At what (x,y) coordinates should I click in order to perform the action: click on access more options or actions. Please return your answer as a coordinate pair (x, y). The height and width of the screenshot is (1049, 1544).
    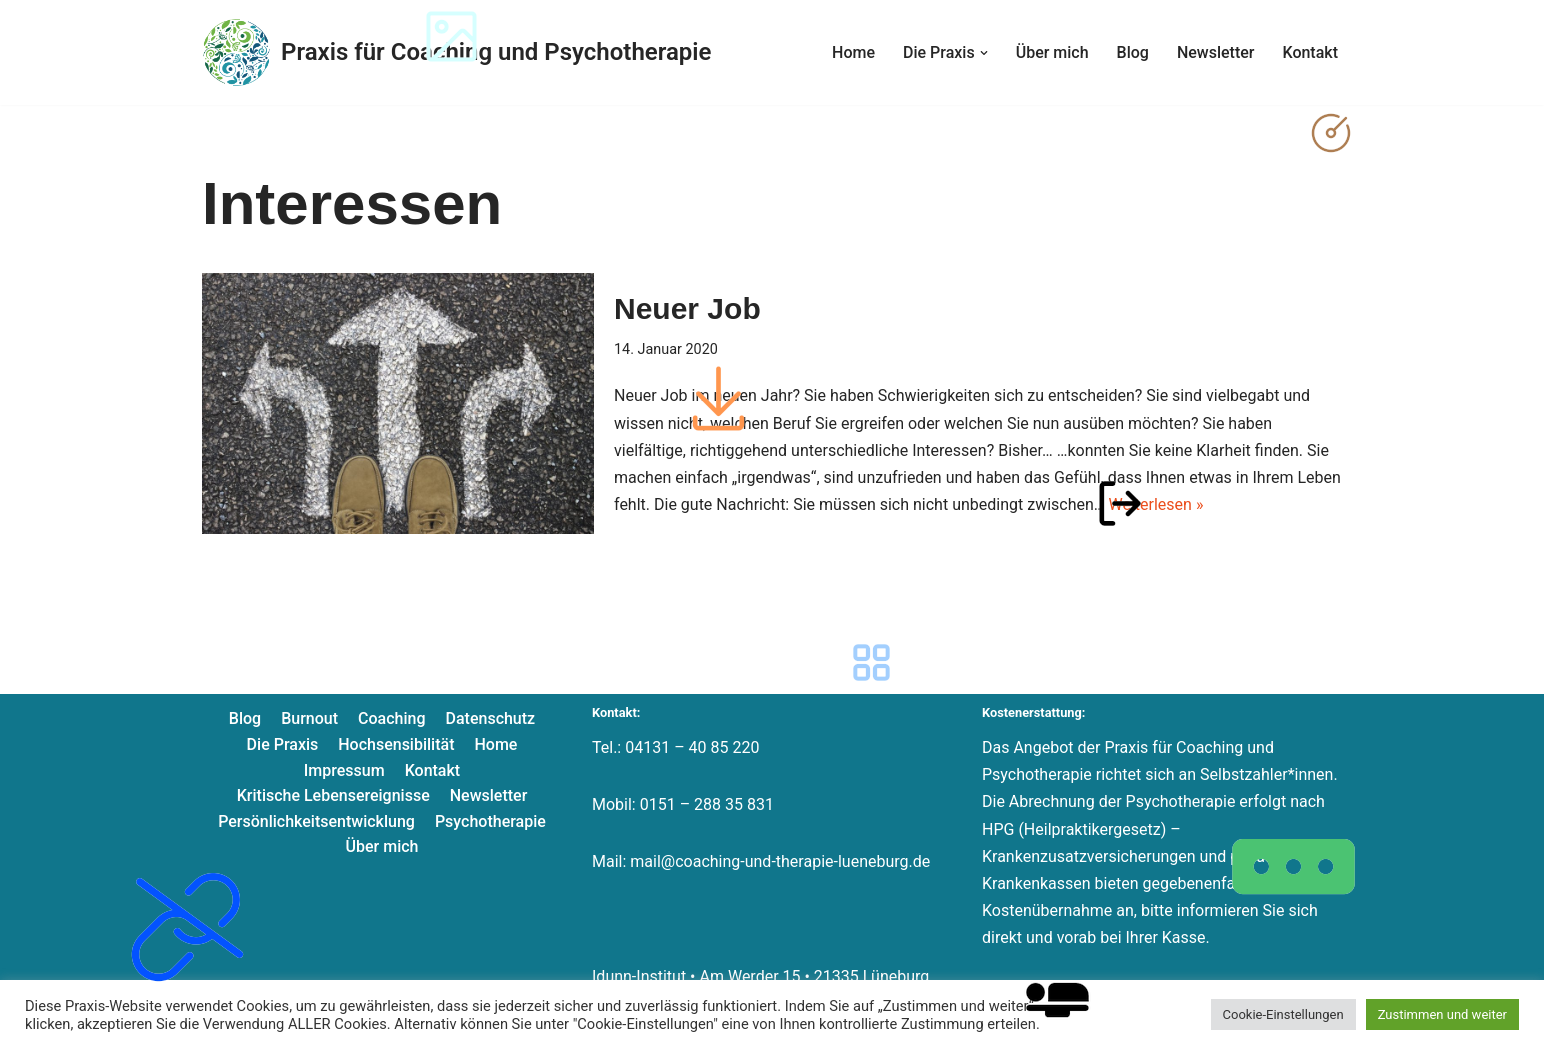
    Looking at the image, I should click on (1293, 863).